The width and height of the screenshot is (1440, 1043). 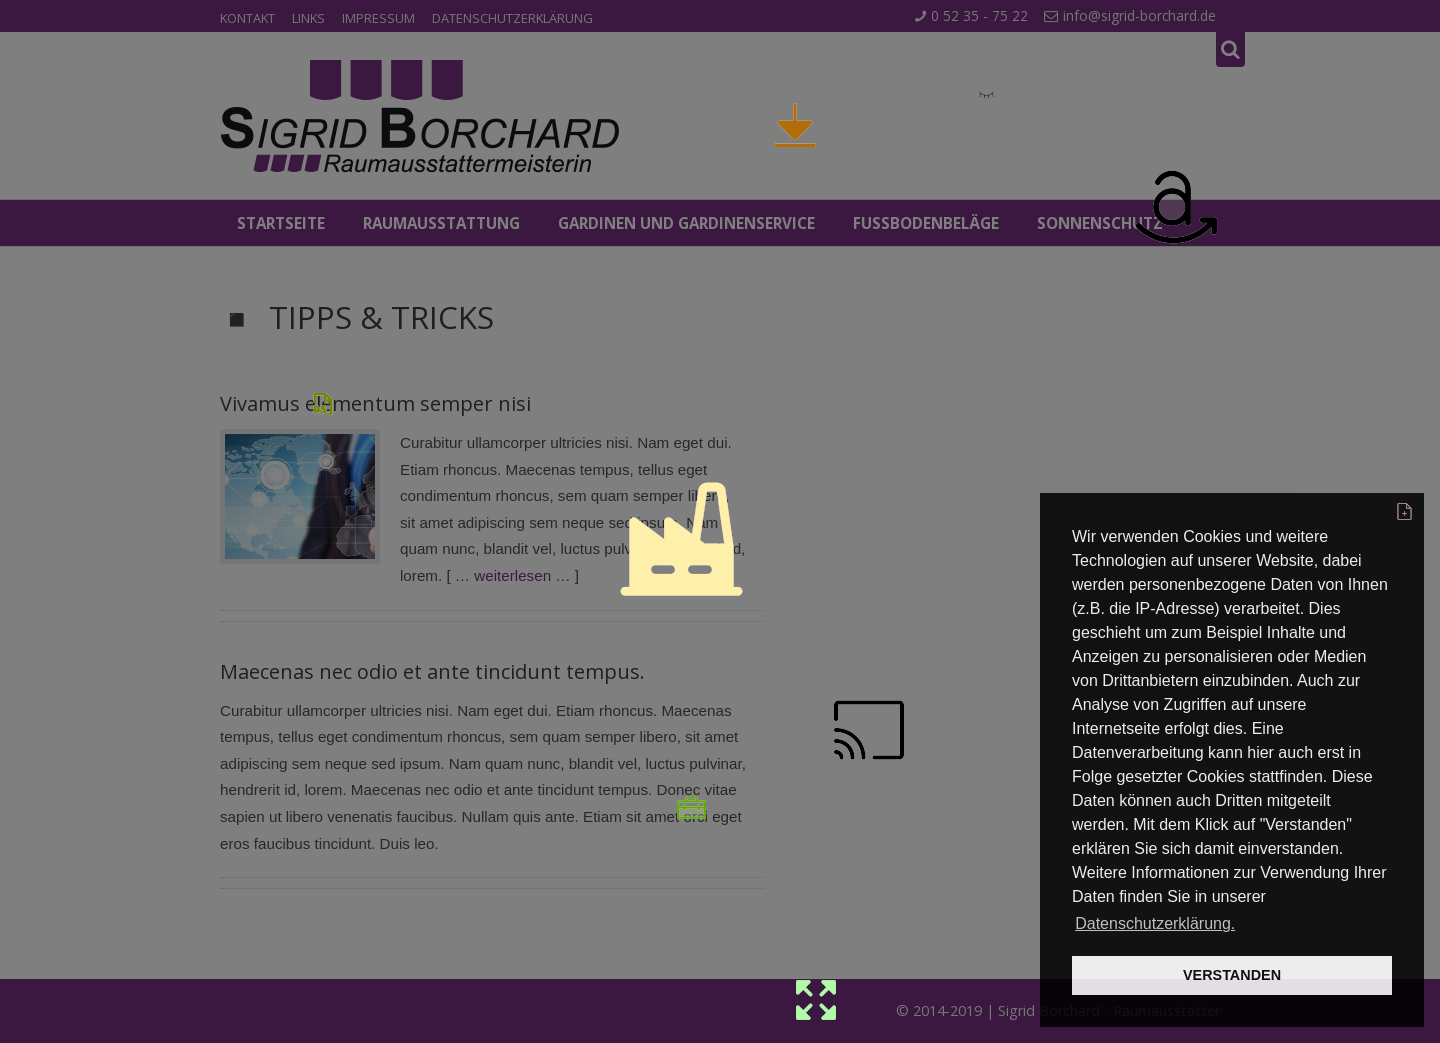 I want to click on access tools and settings, so click(x=691, y=808).